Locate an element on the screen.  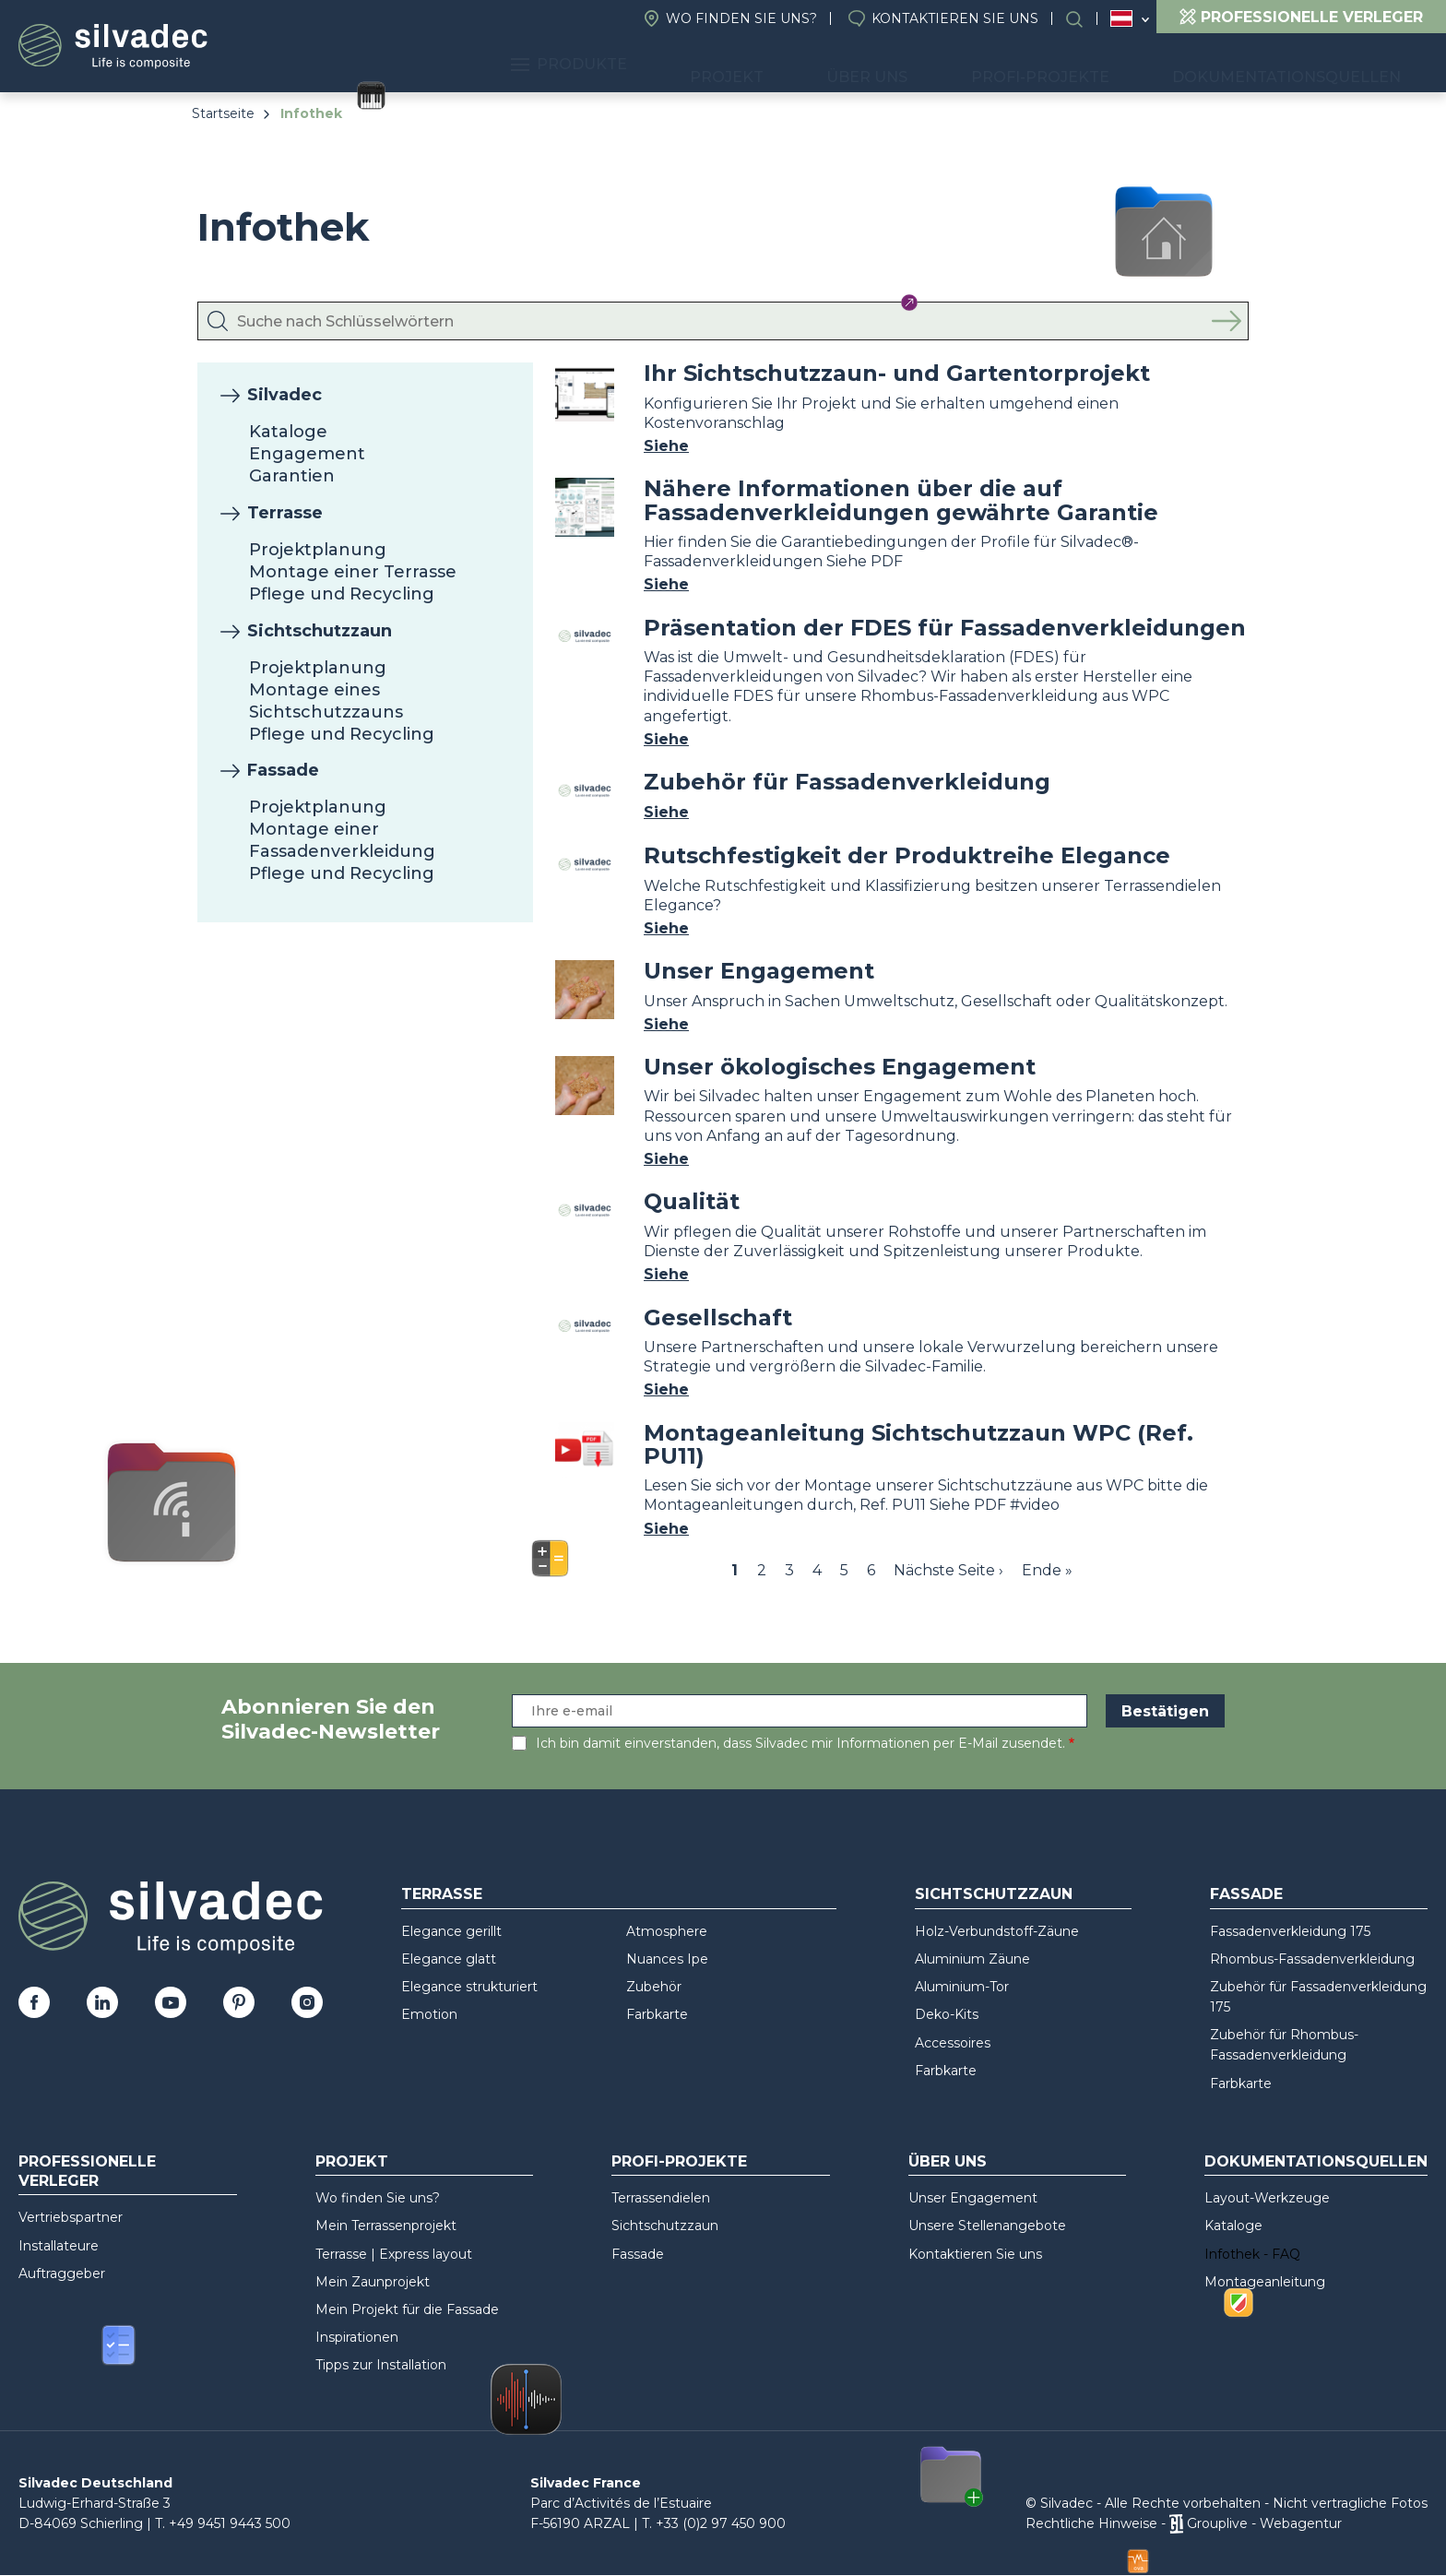
open voice memos app is located at coordinates (526, 2399).